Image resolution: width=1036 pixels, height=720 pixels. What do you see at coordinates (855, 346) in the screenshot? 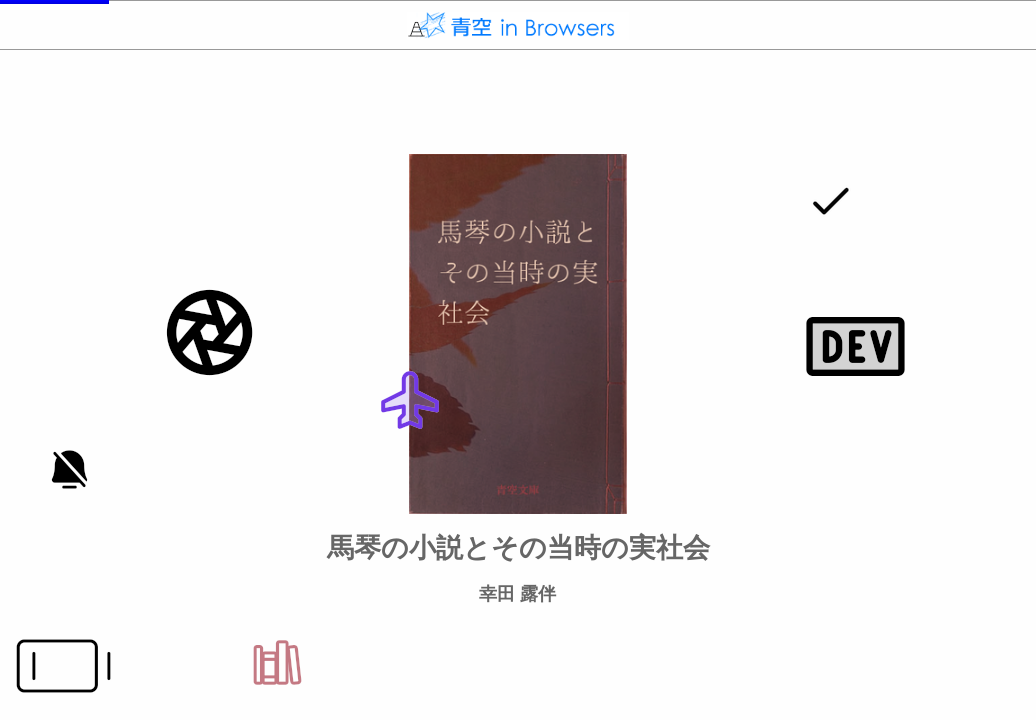
I see `visit DEV Community profile or article` at bounding box center [855, 346].